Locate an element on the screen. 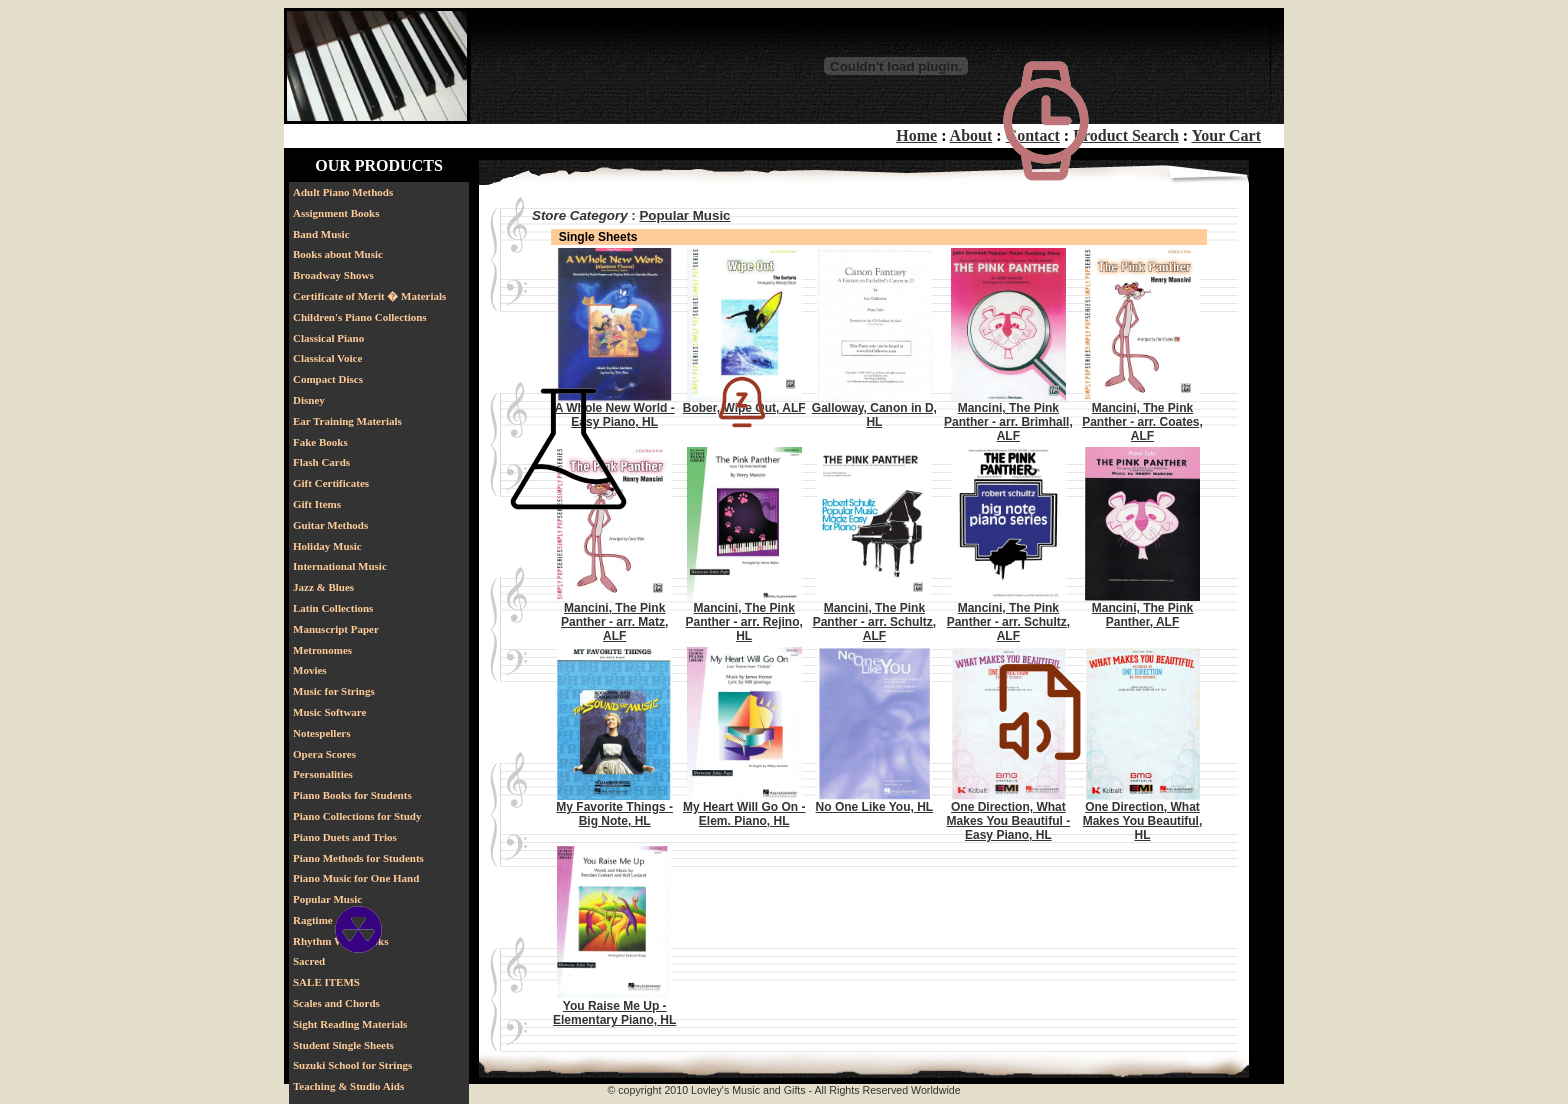  access lab or experimental features is located at coordinates (568, 451).